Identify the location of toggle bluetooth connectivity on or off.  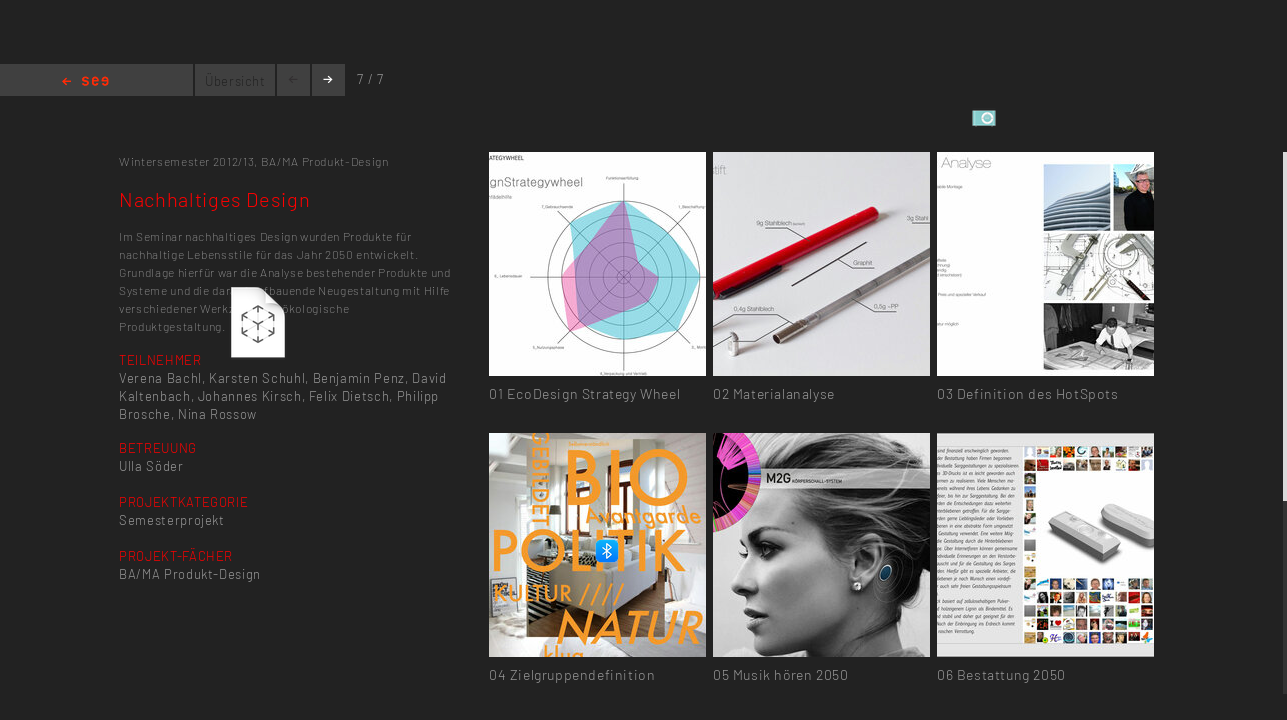
(607, 551).